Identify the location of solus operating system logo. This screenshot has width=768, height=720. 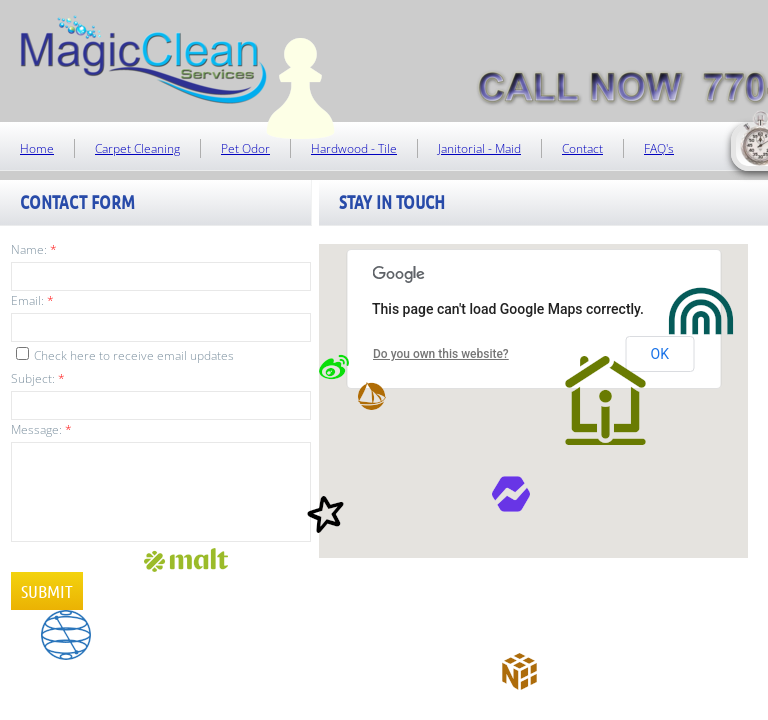
(372, 396).